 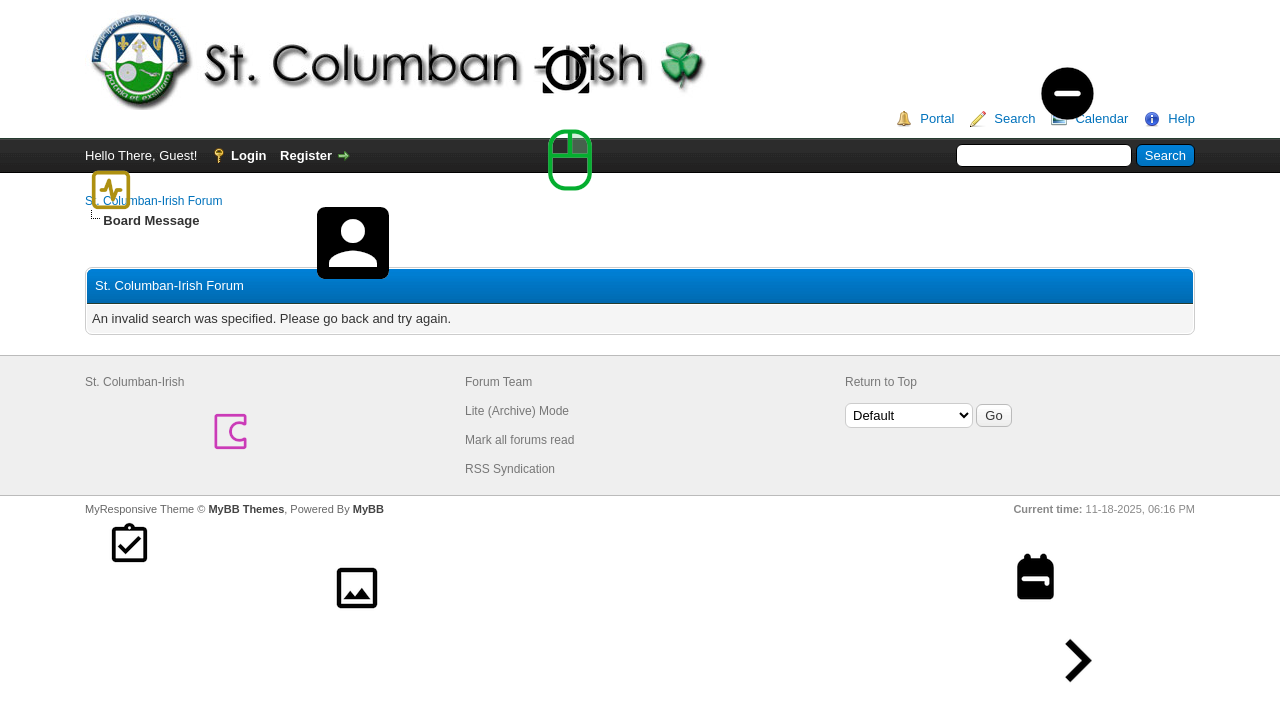 What do you see at coordinates (230, 431) in the screenshot?
I see `open coda document` at bounding box center [230, 431].